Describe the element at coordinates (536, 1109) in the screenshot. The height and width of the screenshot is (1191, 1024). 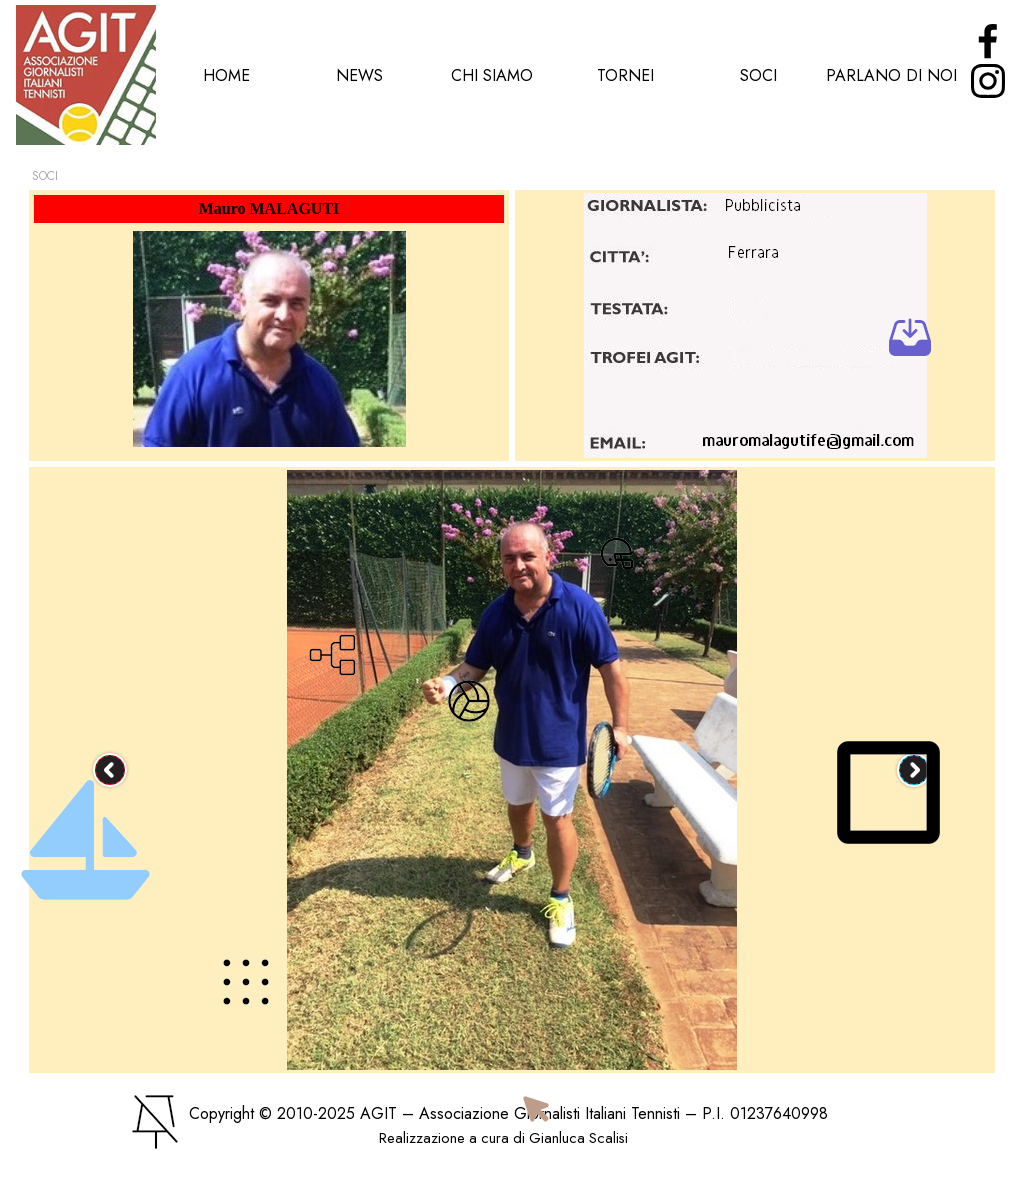
I see `mouse cursor or pointer indicator` at that location.